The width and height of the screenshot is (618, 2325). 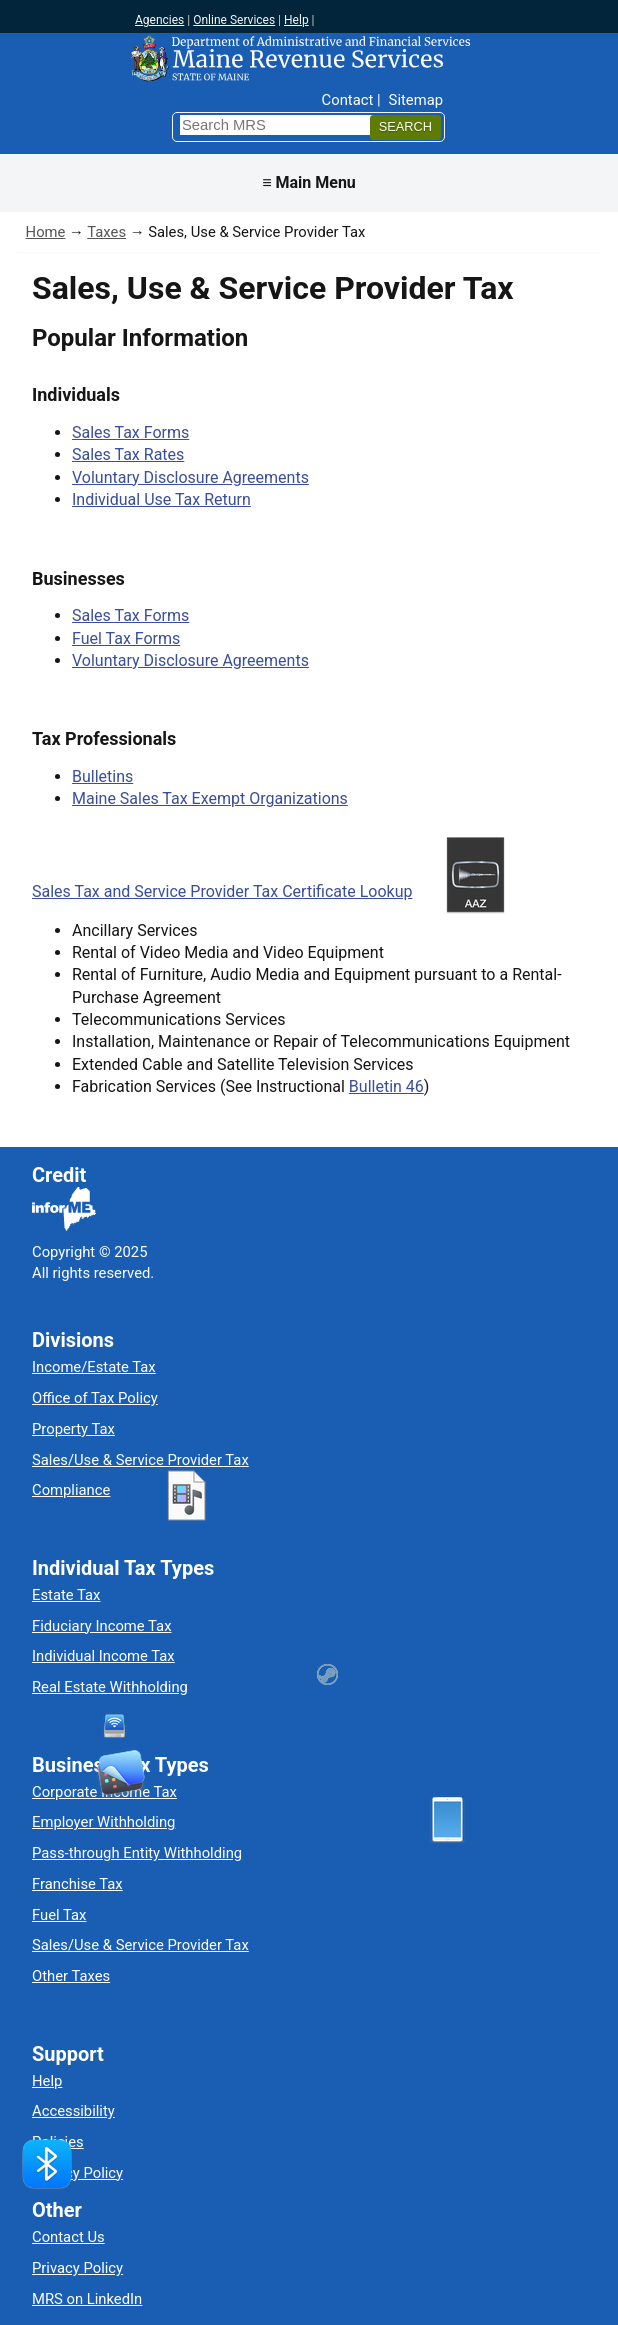 I want to click on access screen capture or screenshot tool, so click(x=120, y=1773).